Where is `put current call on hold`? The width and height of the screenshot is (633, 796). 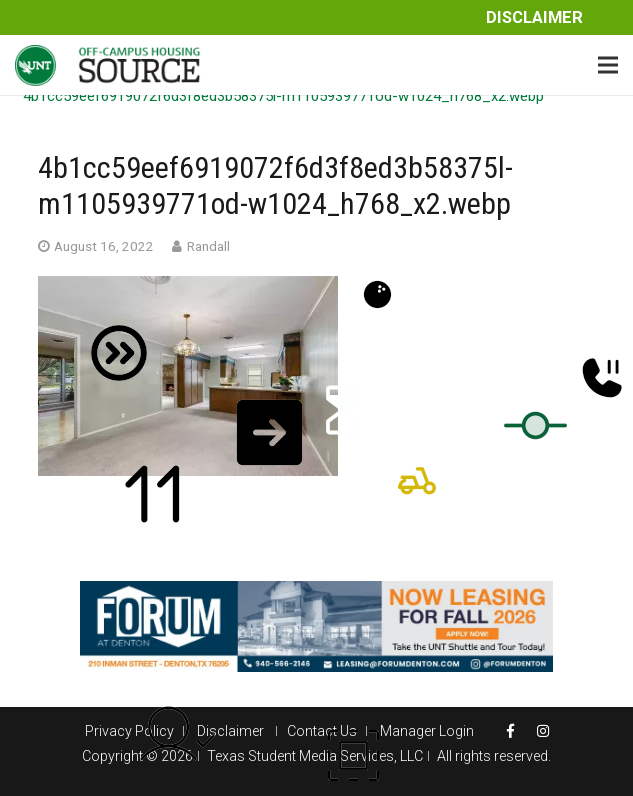 put current call on hold is located at coordinates (603, 377).